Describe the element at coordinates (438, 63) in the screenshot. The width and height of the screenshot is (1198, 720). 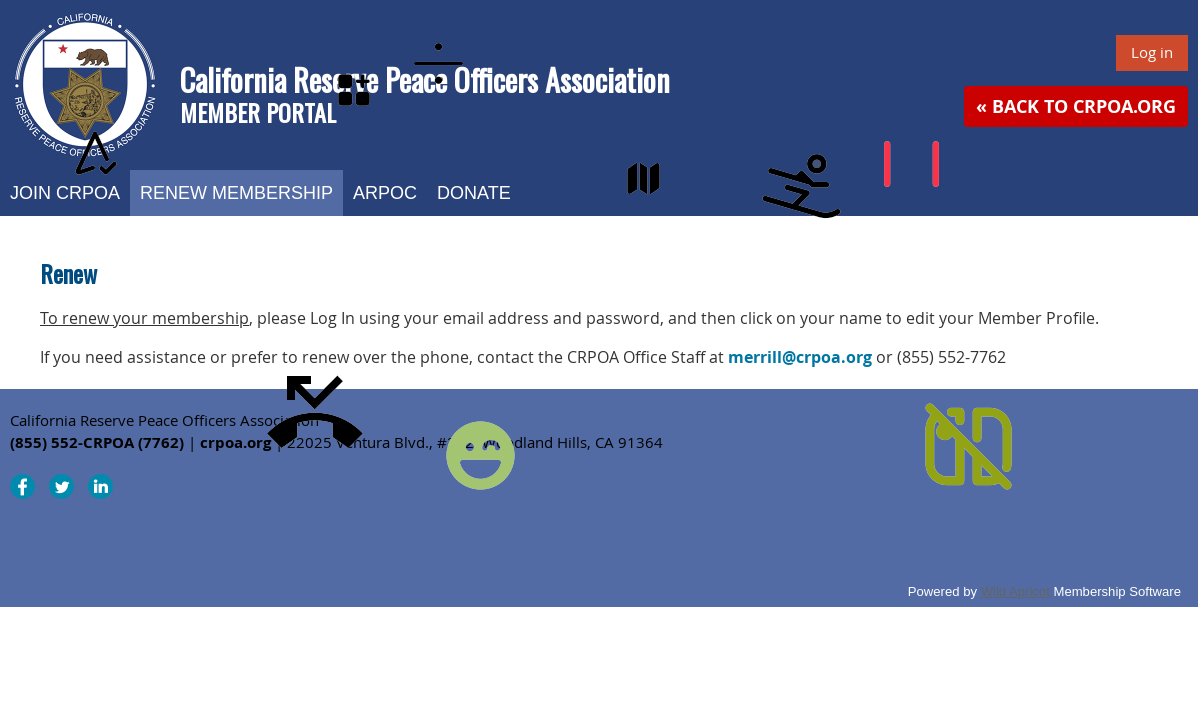
I see `perform division calculation` at that location.